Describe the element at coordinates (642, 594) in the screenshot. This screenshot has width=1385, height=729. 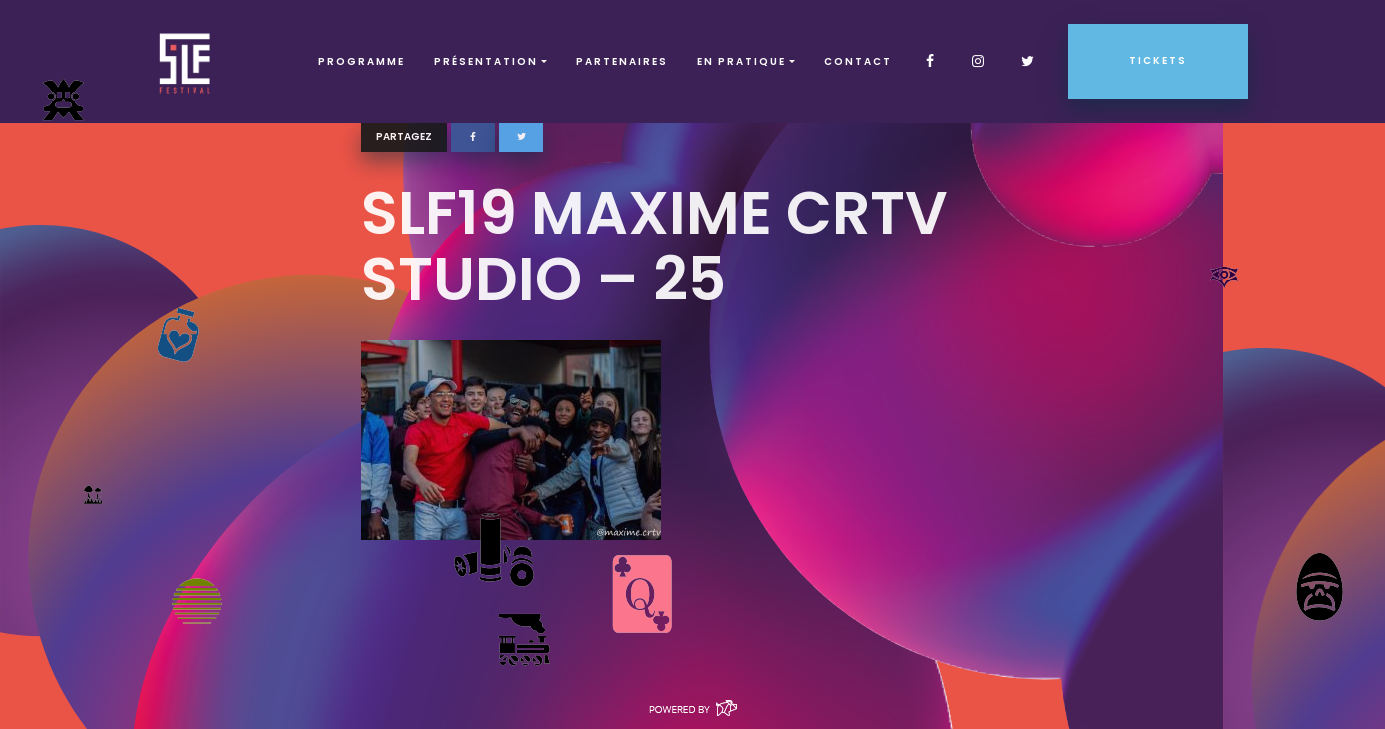
I see `queen of clubs playing card` at that location.